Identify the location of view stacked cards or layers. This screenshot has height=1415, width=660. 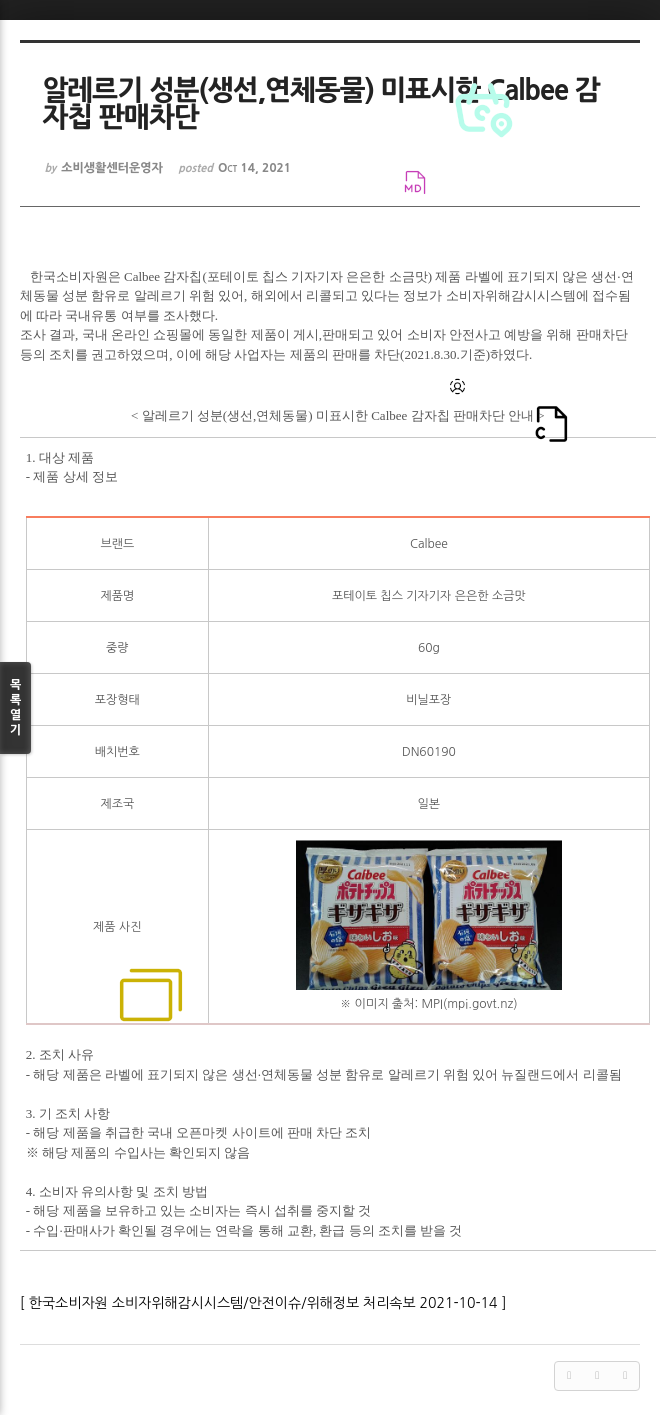
(151, 995).